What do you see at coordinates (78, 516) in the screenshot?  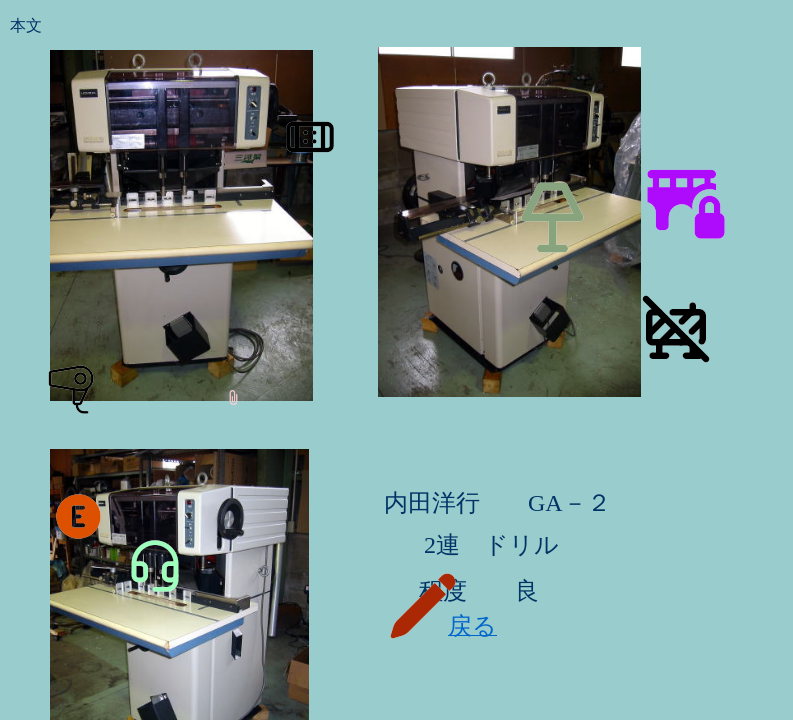 I see `indicates an "E" rating or category` at bounding box center [78, 516].